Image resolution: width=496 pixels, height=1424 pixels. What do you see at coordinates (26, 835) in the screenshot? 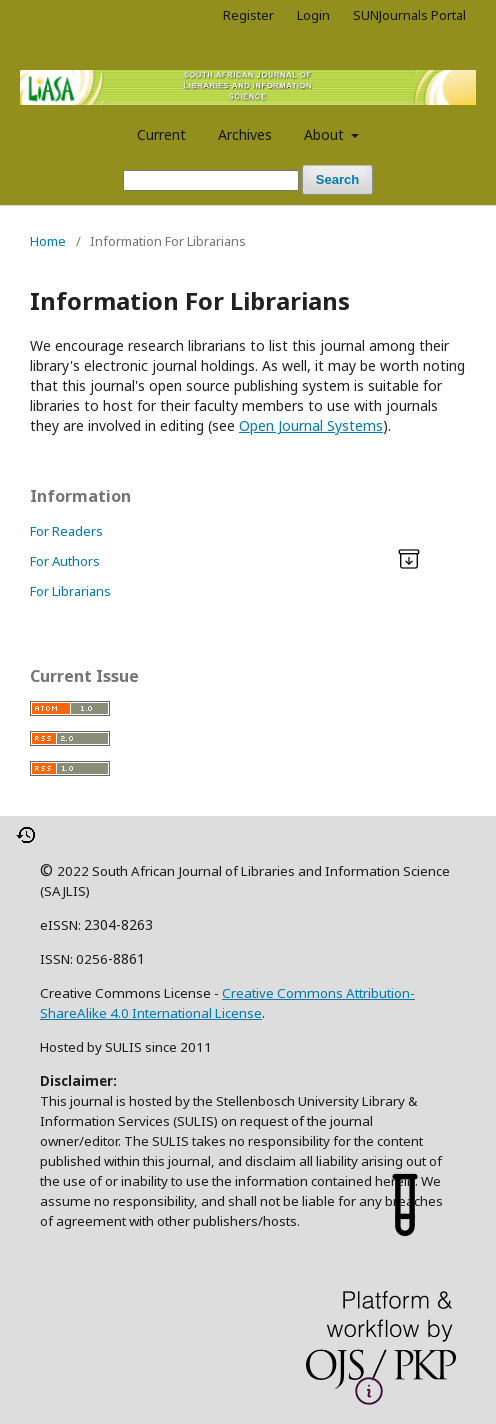
I see `view browsing or activity history` at bounding box center [26, 835].